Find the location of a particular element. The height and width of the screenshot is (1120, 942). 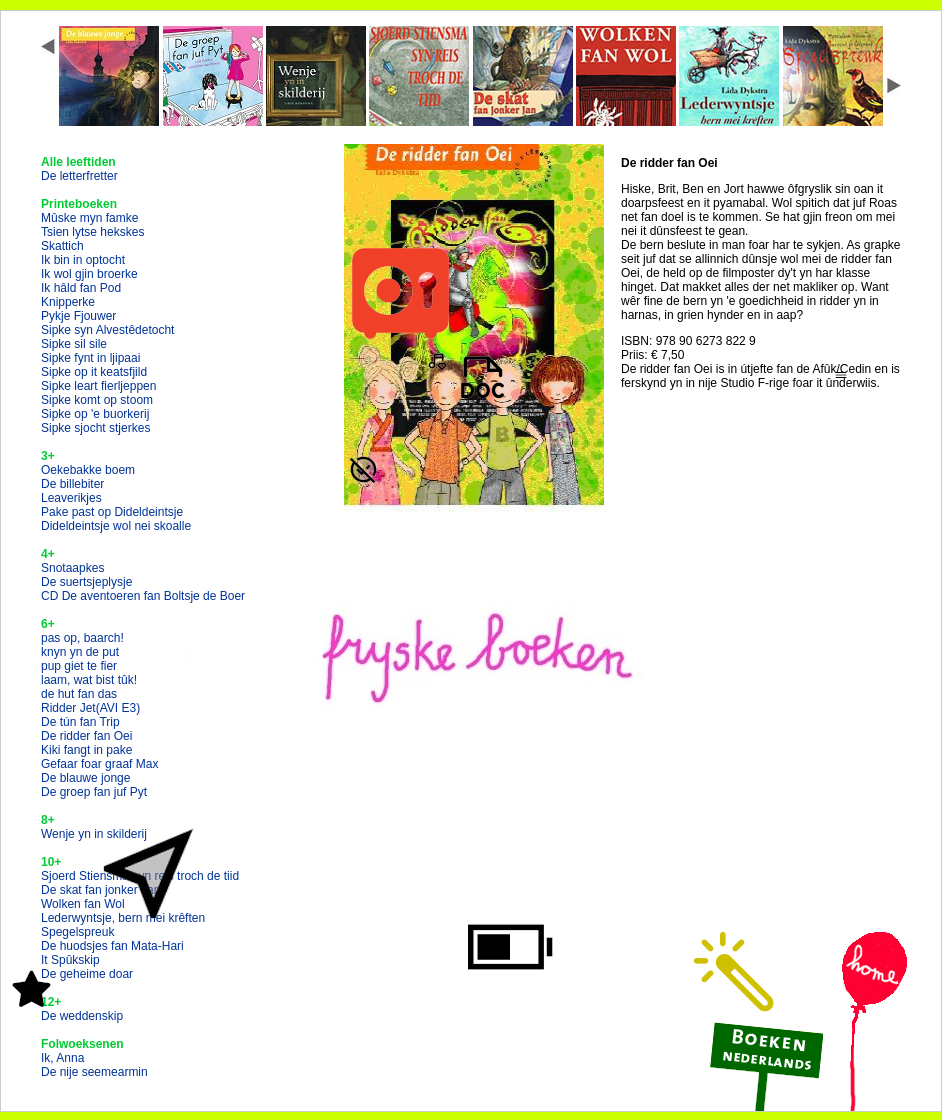

access navigation or directions is located at coordinates (148, 873).